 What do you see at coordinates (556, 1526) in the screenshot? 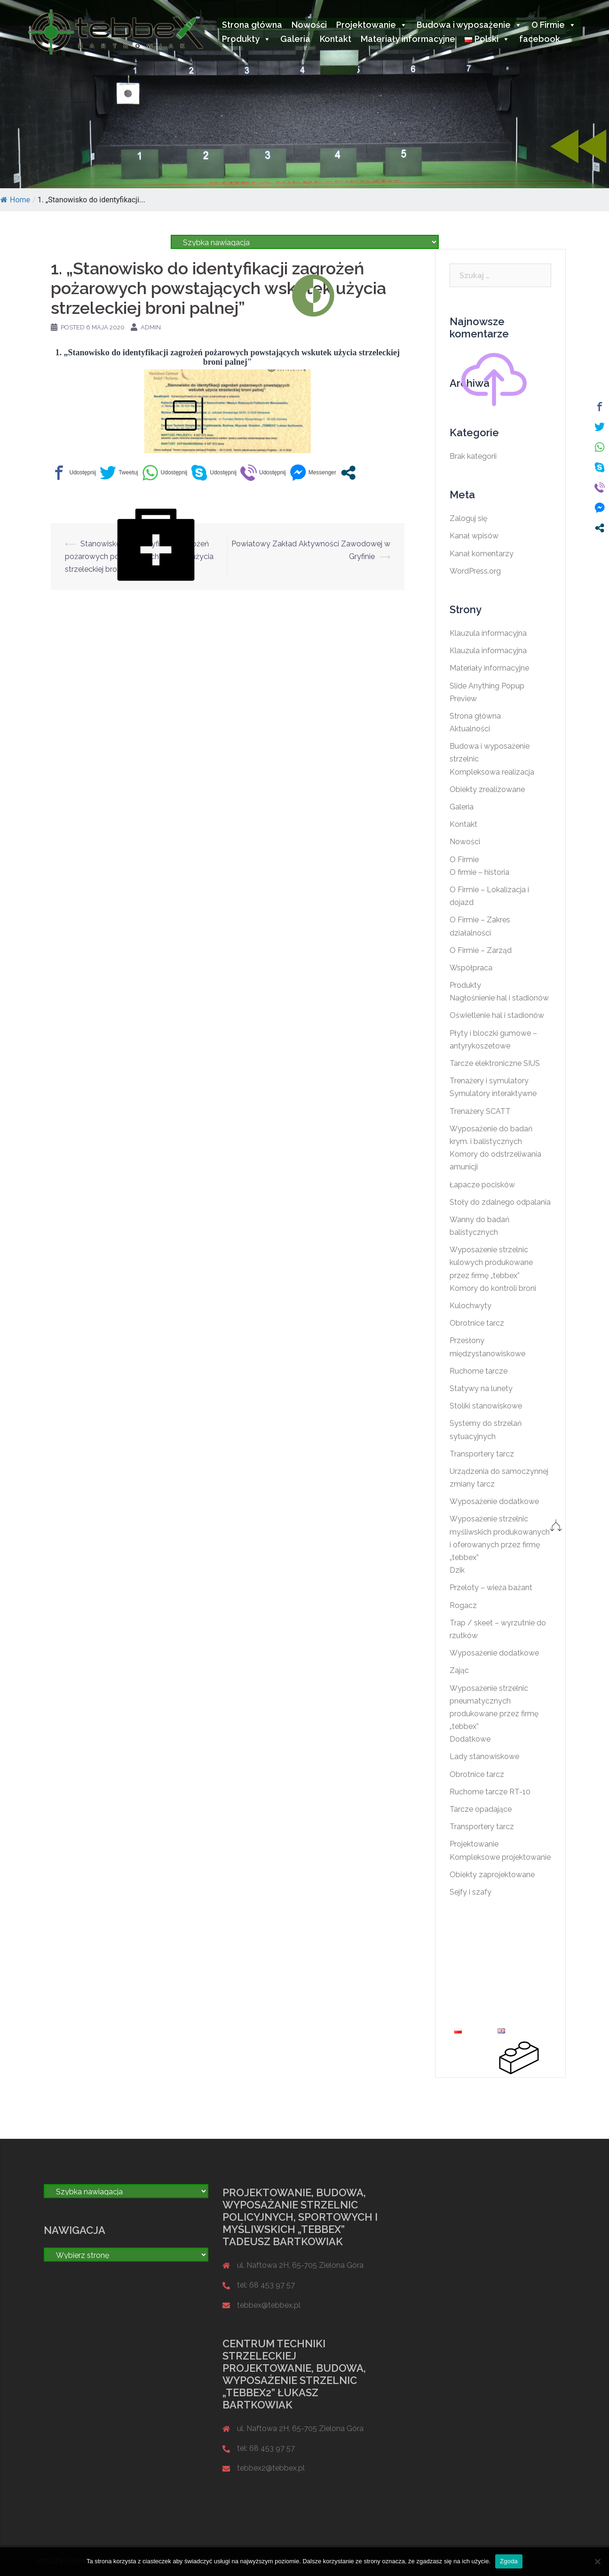
I see `split content into multiple paths` at bounding box center [556, 1526].